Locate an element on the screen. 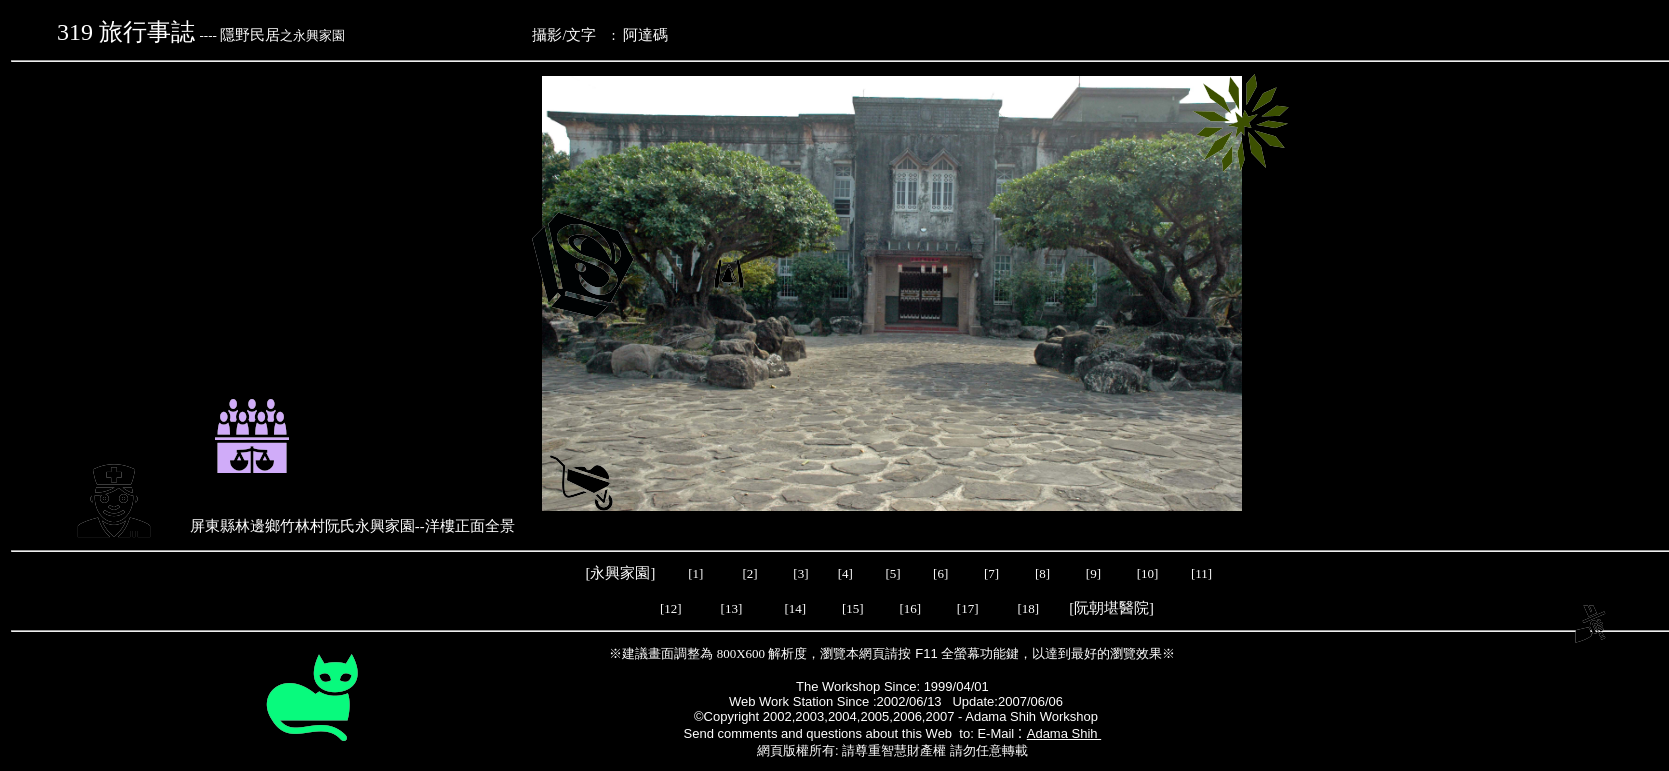  select cat as your avatar or character is located at coordinates (312, 696).